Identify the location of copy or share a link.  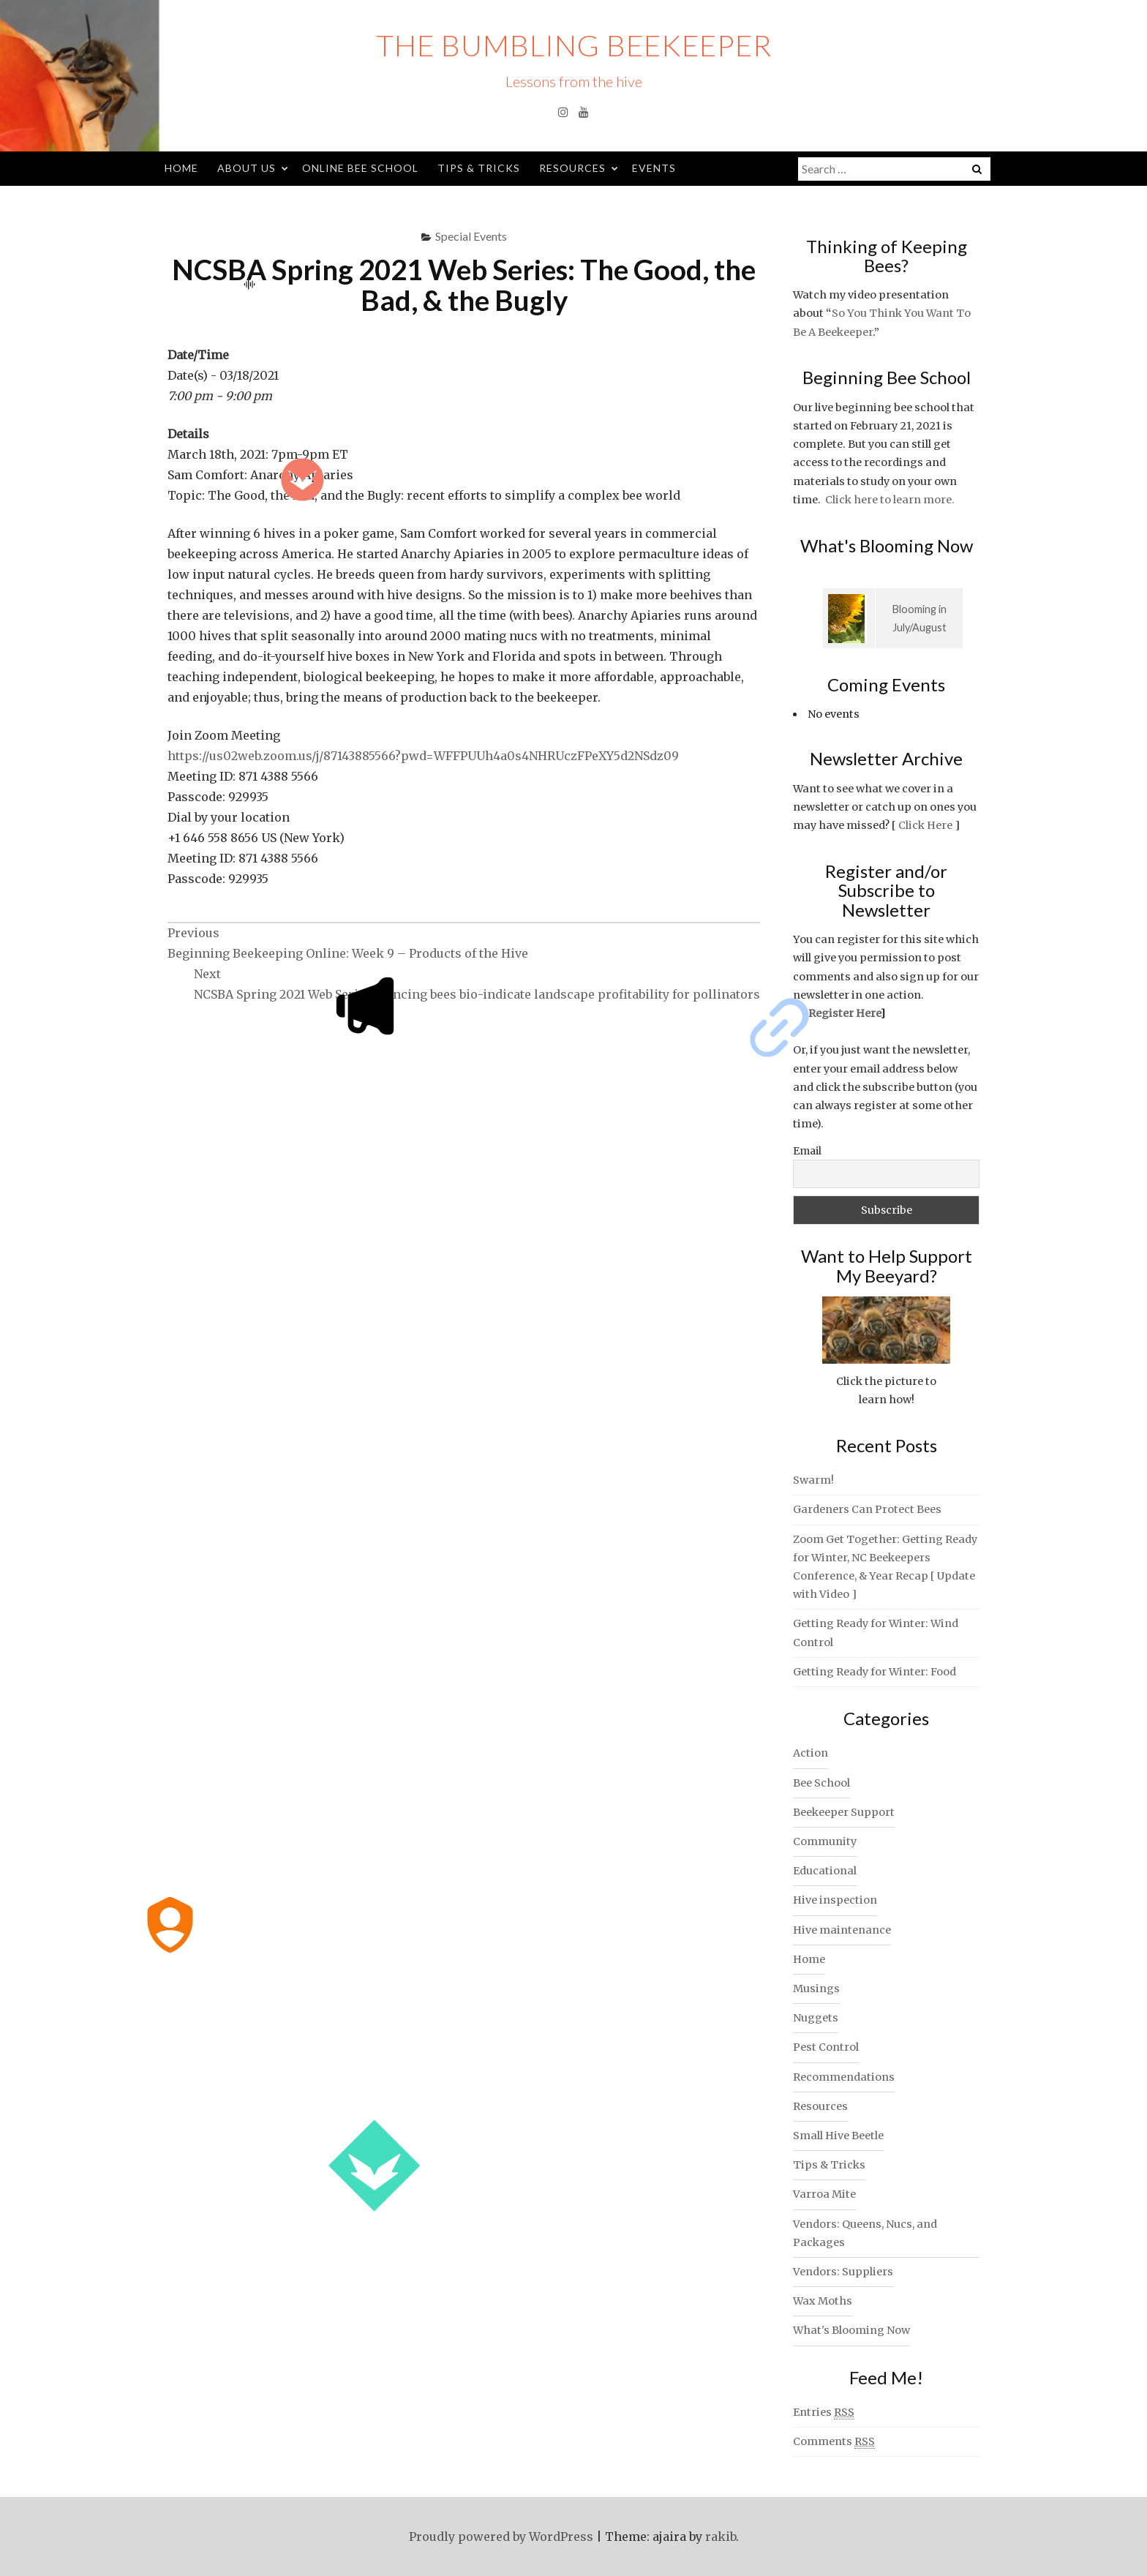
(778, 1028).